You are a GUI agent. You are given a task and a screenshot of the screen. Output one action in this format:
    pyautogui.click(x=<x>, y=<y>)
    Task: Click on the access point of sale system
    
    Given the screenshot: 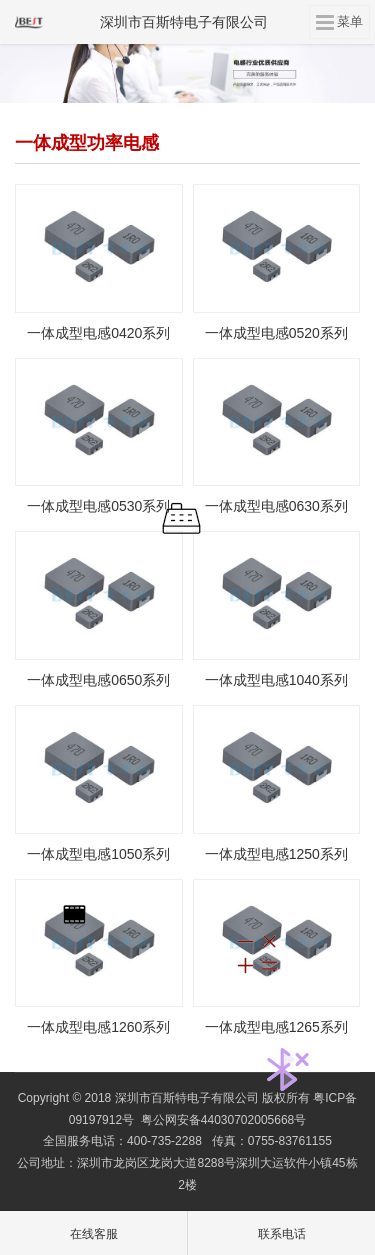 What is the action you would take?
    pyautogui.click(x=181, y=520)
    